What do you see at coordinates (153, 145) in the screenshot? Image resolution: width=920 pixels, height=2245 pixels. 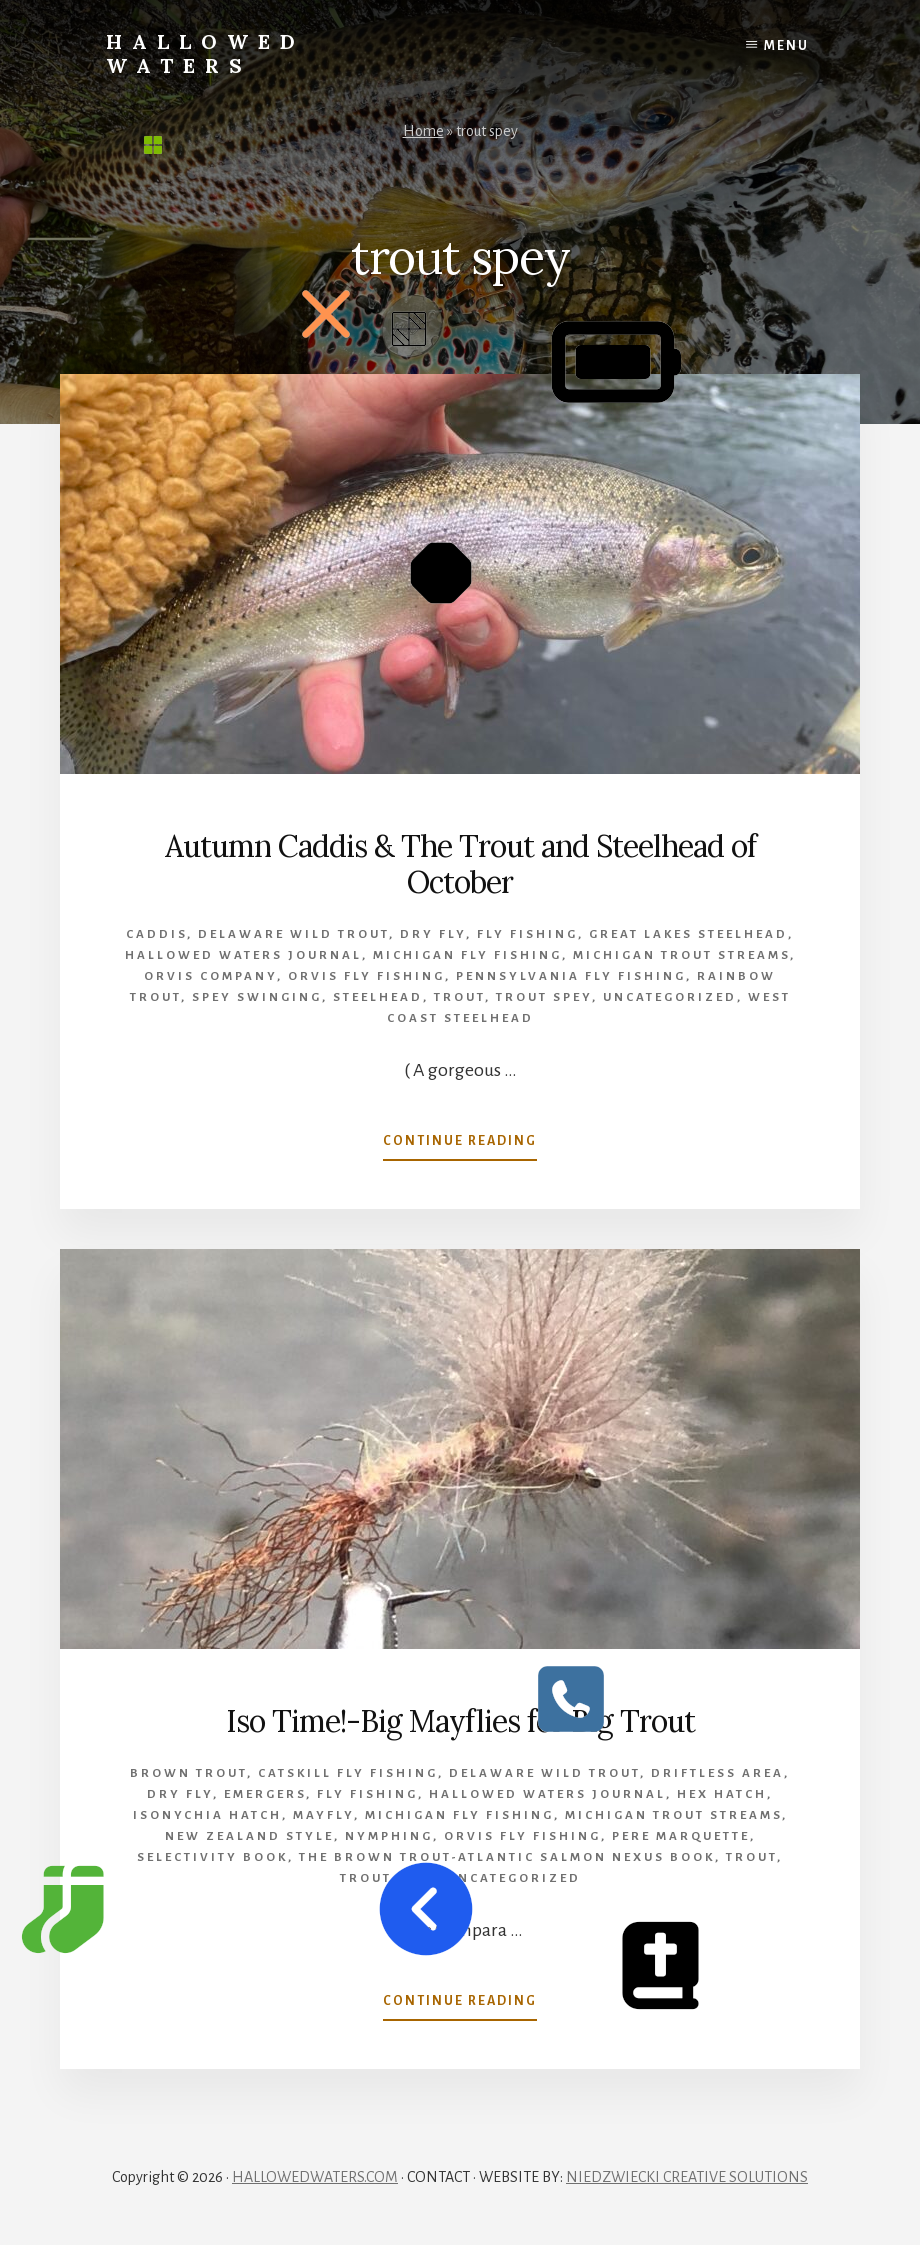 I see `view items in grid layout` at bounding box center [153, 145].